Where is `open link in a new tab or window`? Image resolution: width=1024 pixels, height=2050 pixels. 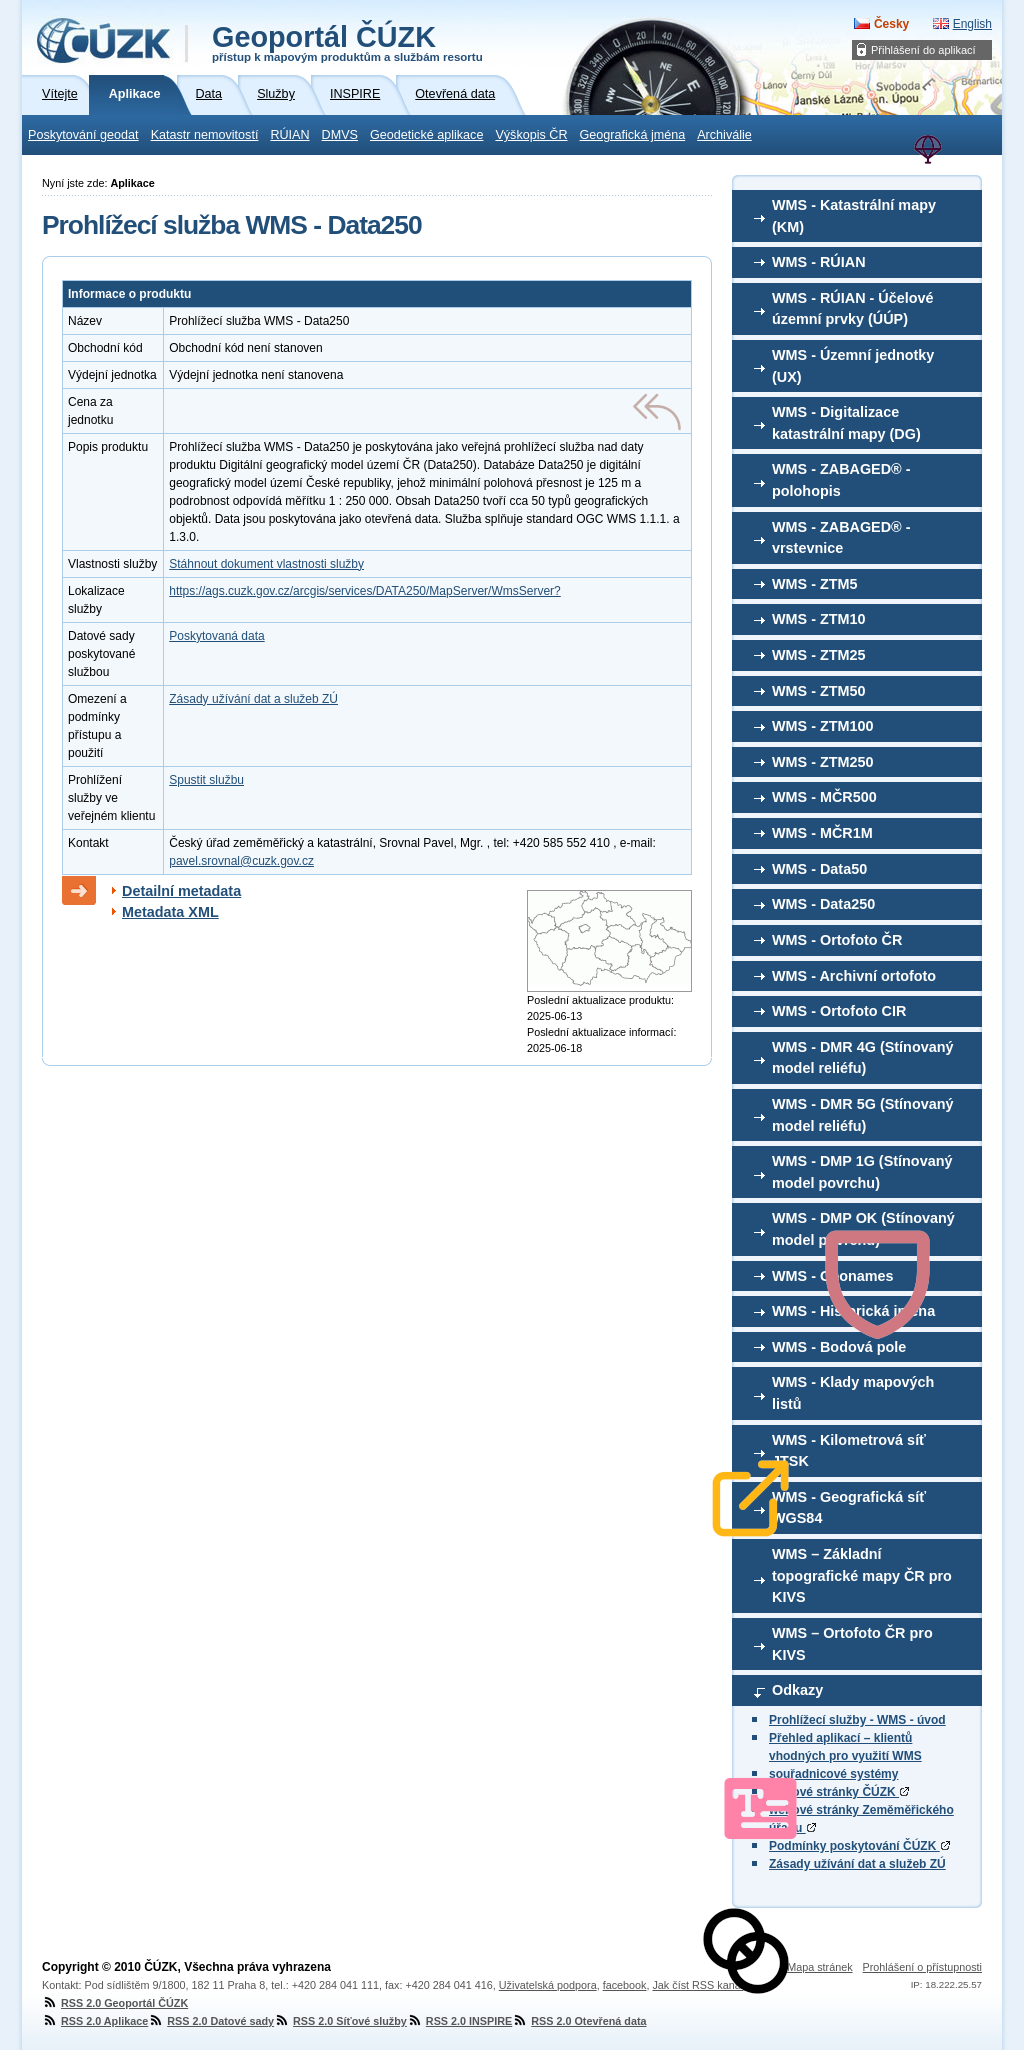 open link in a new tab or window is located at coordinates (750, 1498).